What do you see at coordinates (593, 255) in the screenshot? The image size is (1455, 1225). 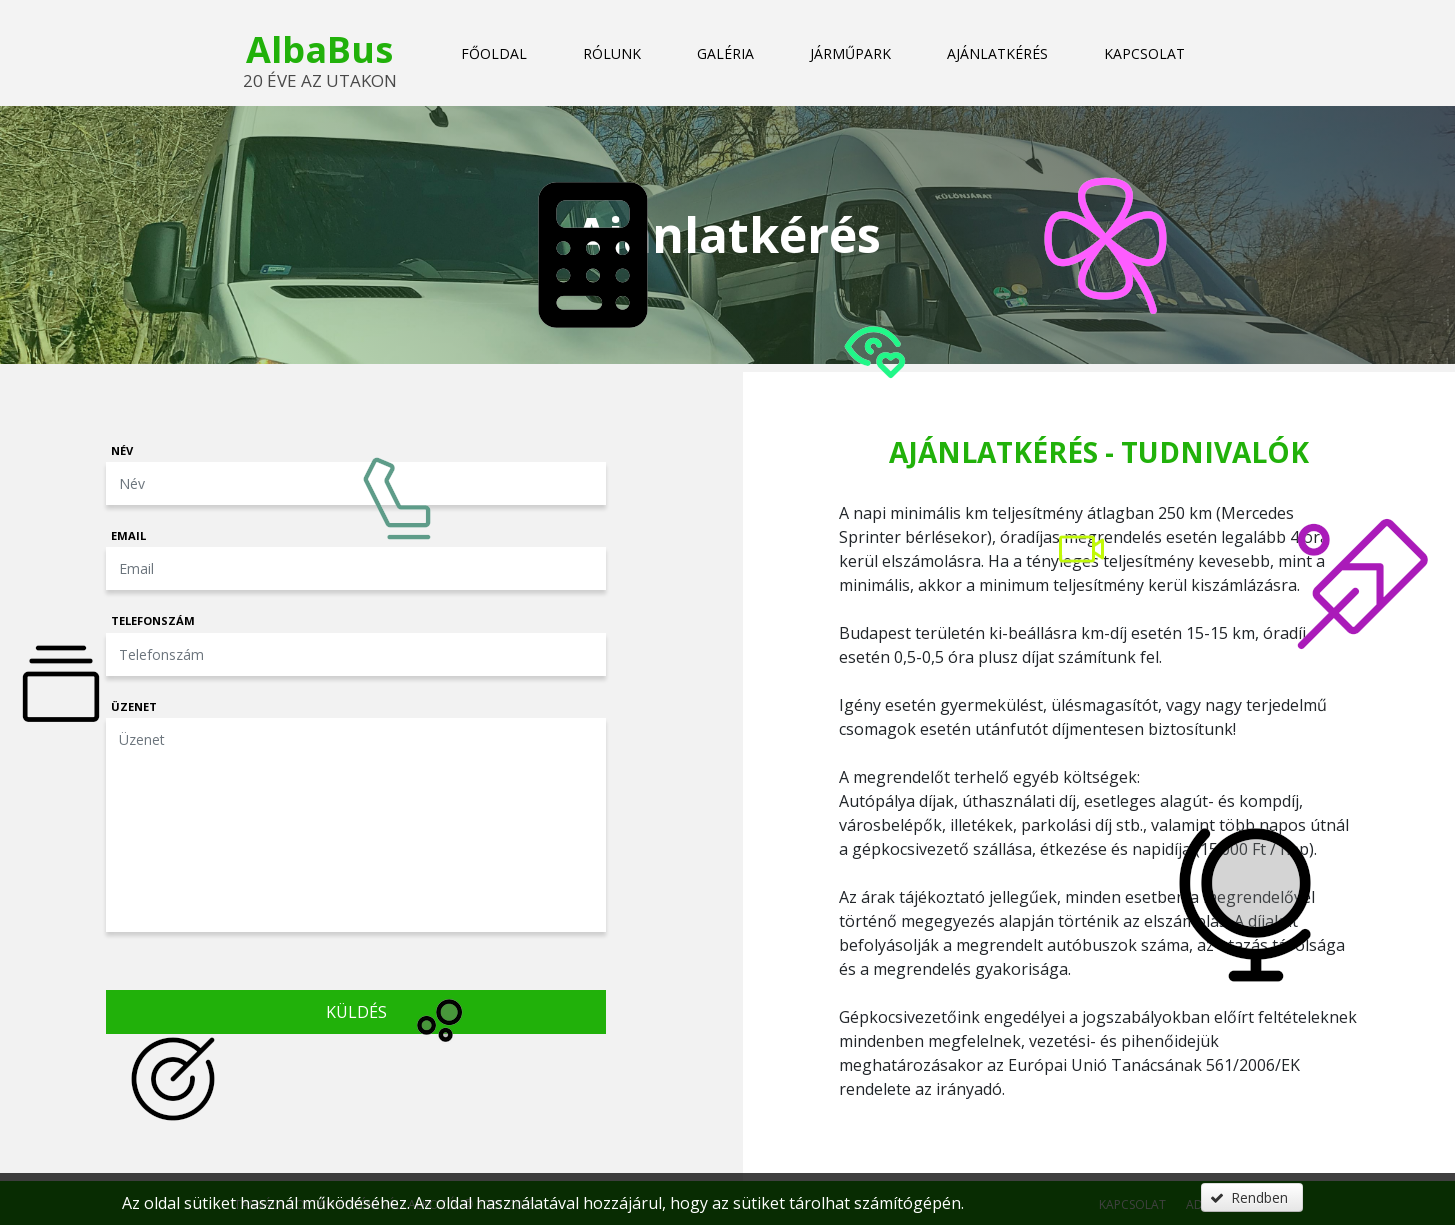 I see `open the calculator app` at bounding box center [593, 255].